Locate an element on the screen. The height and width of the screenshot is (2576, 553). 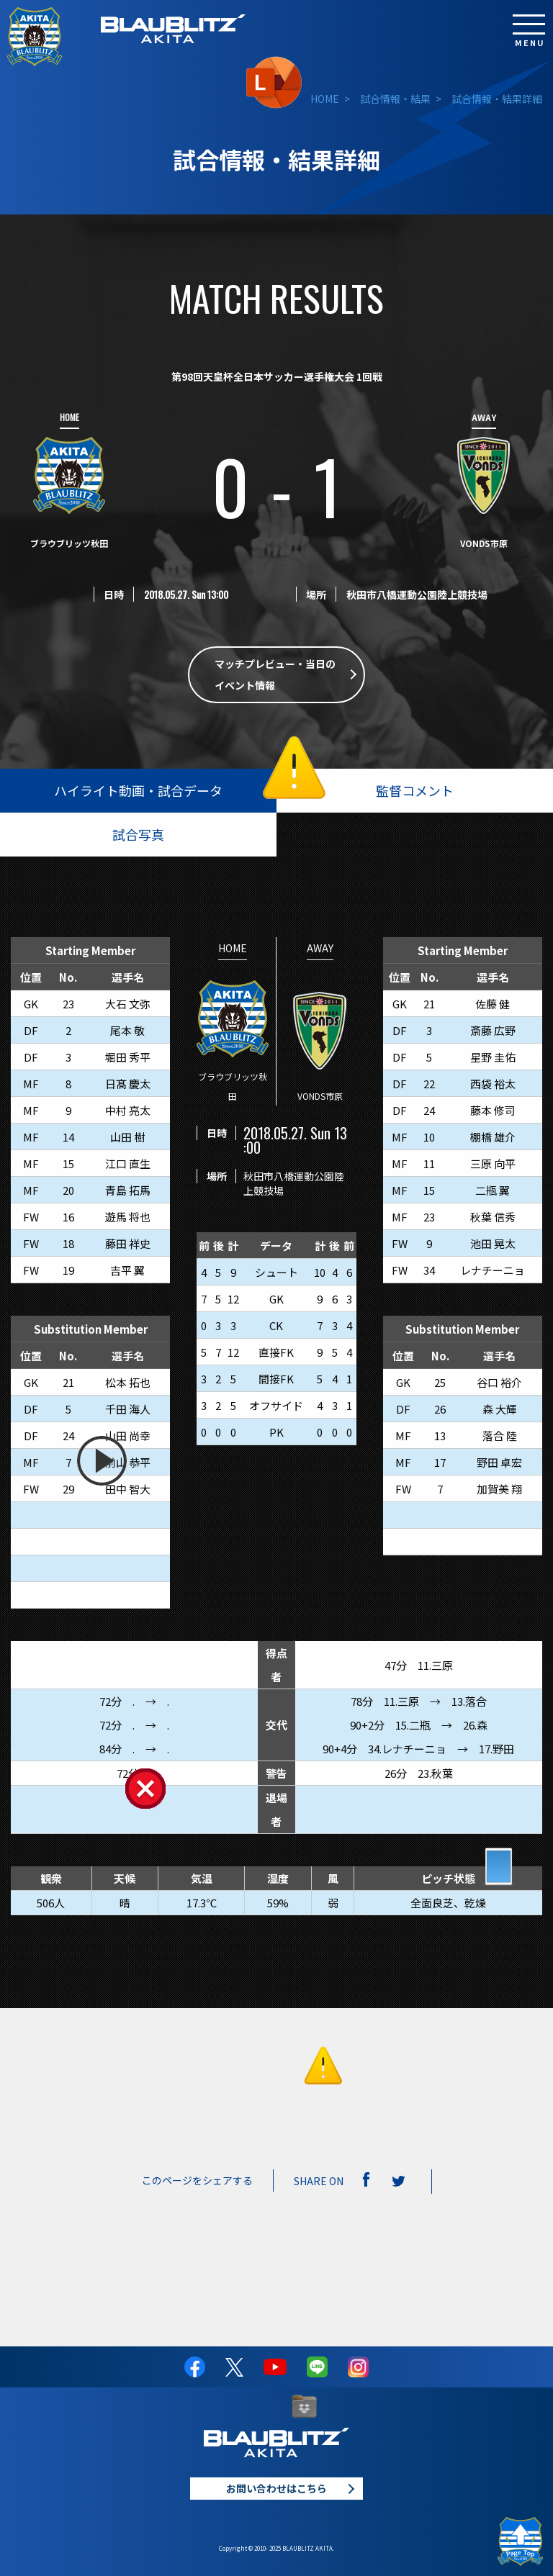
iPad Pro with cellular connectivity is located at coordinates (498, 1866).